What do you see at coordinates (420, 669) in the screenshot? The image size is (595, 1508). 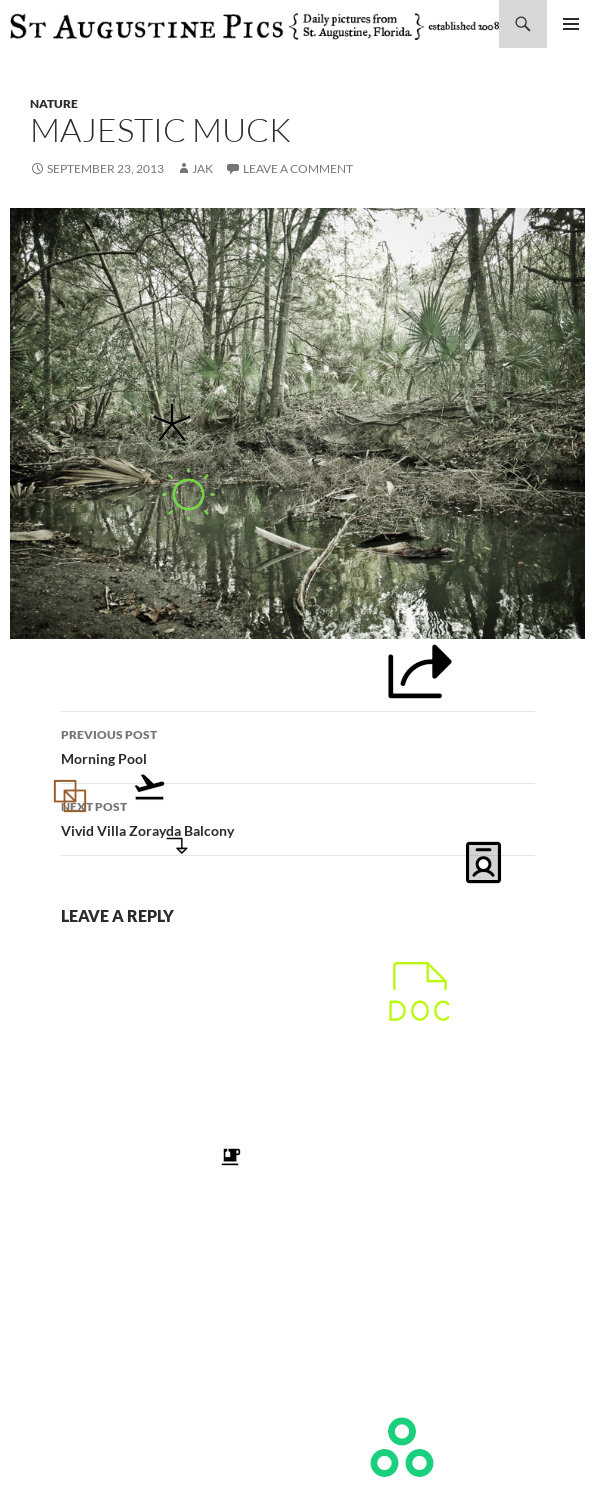 I see `share this content` at bounding box center [420, 669].